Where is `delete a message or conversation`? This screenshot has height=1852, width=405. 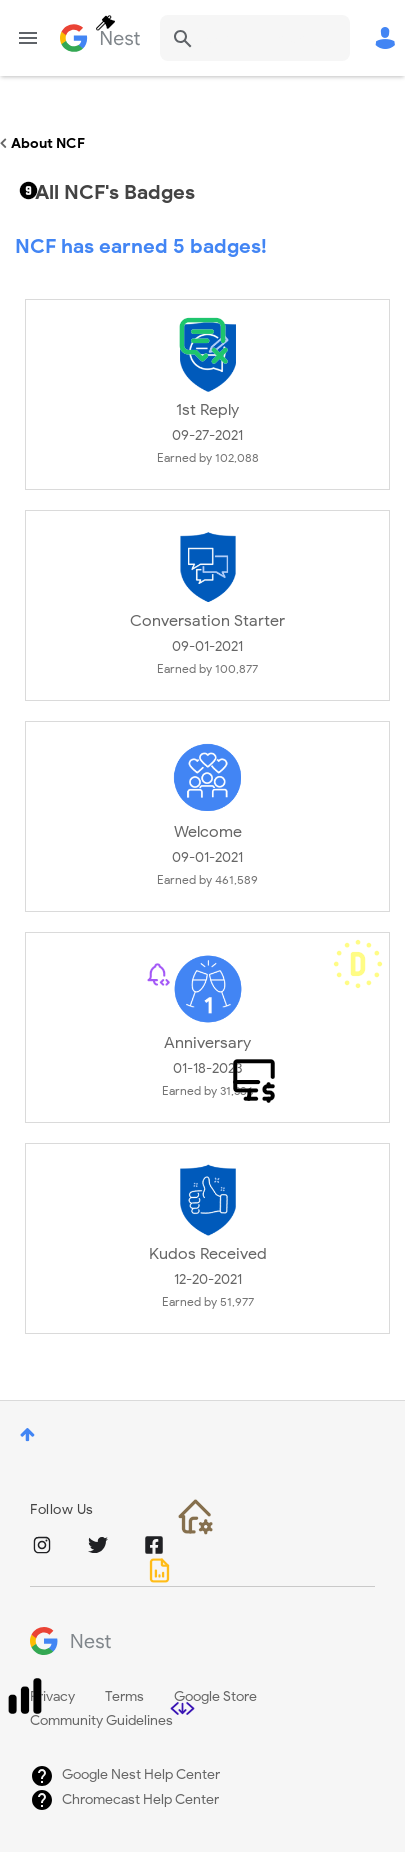
delete a message or conversation is located at coordinates (202, 338).